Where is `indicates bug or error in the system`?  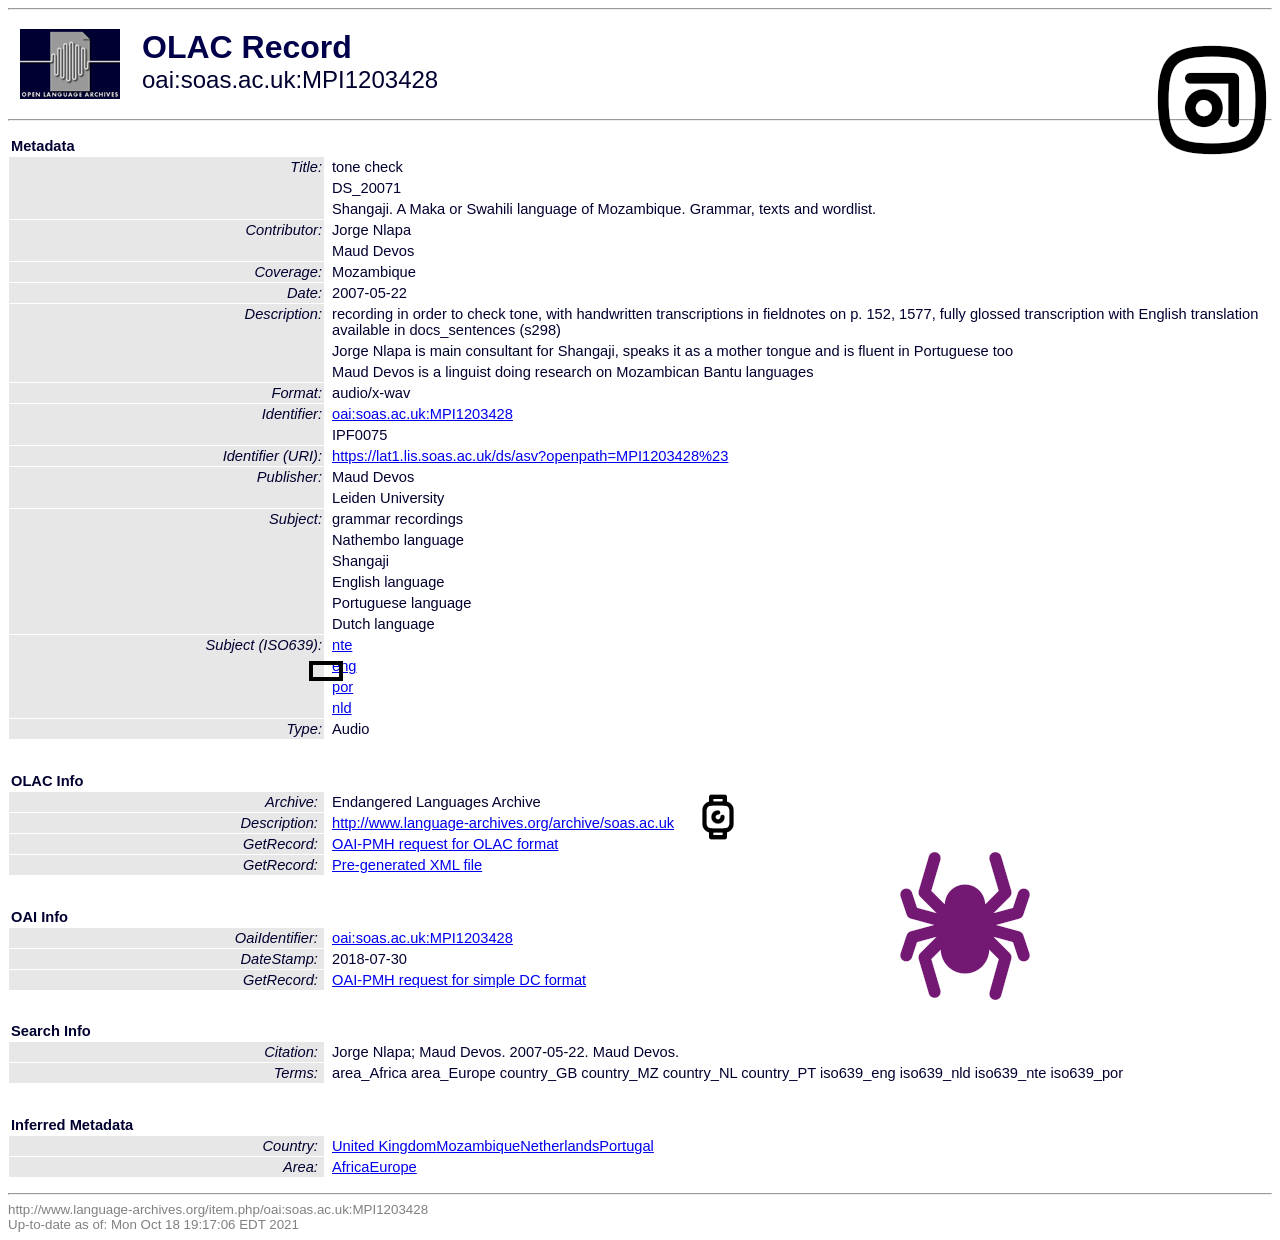
indicates bug or error in the system is located at coordinates (965, 925).